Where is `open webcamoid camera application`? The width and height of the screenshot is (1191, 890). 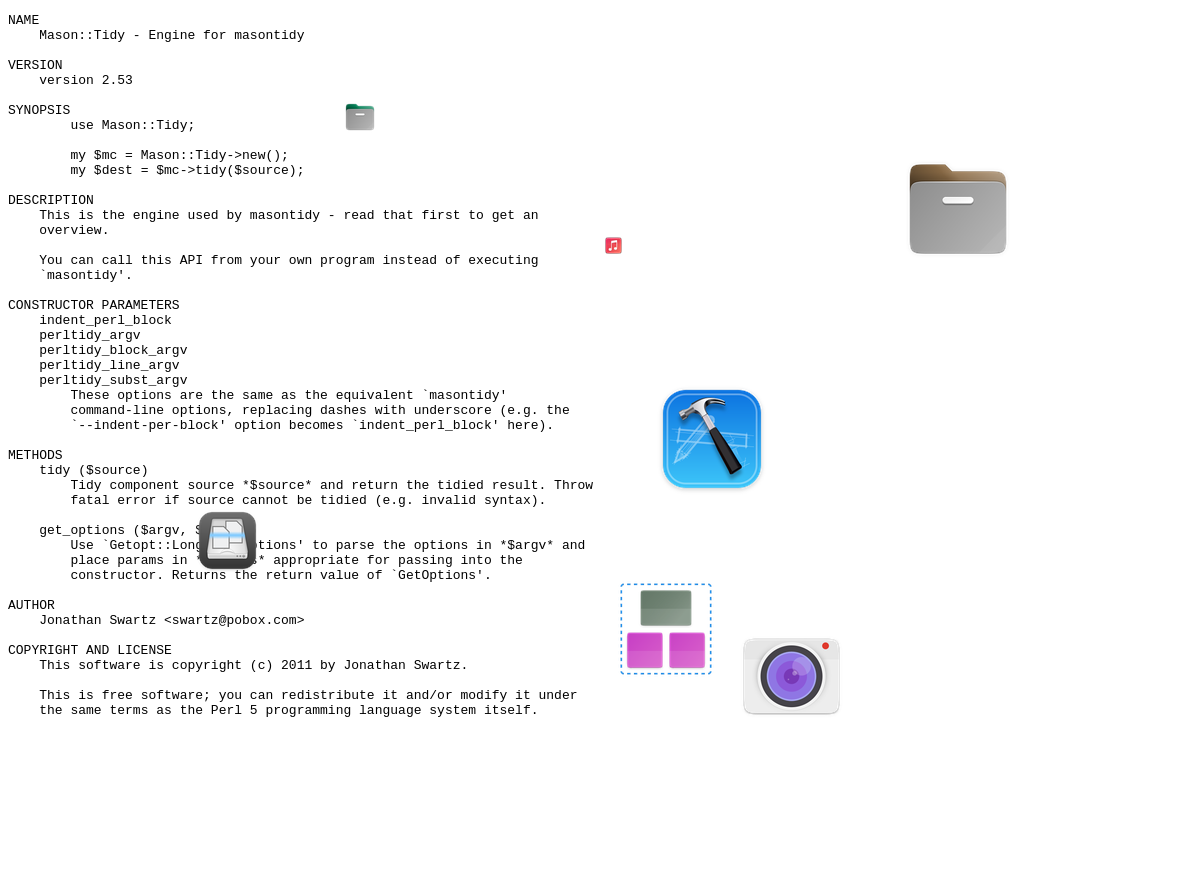 open webcamoid camera application is located at coordinates (791, 676).